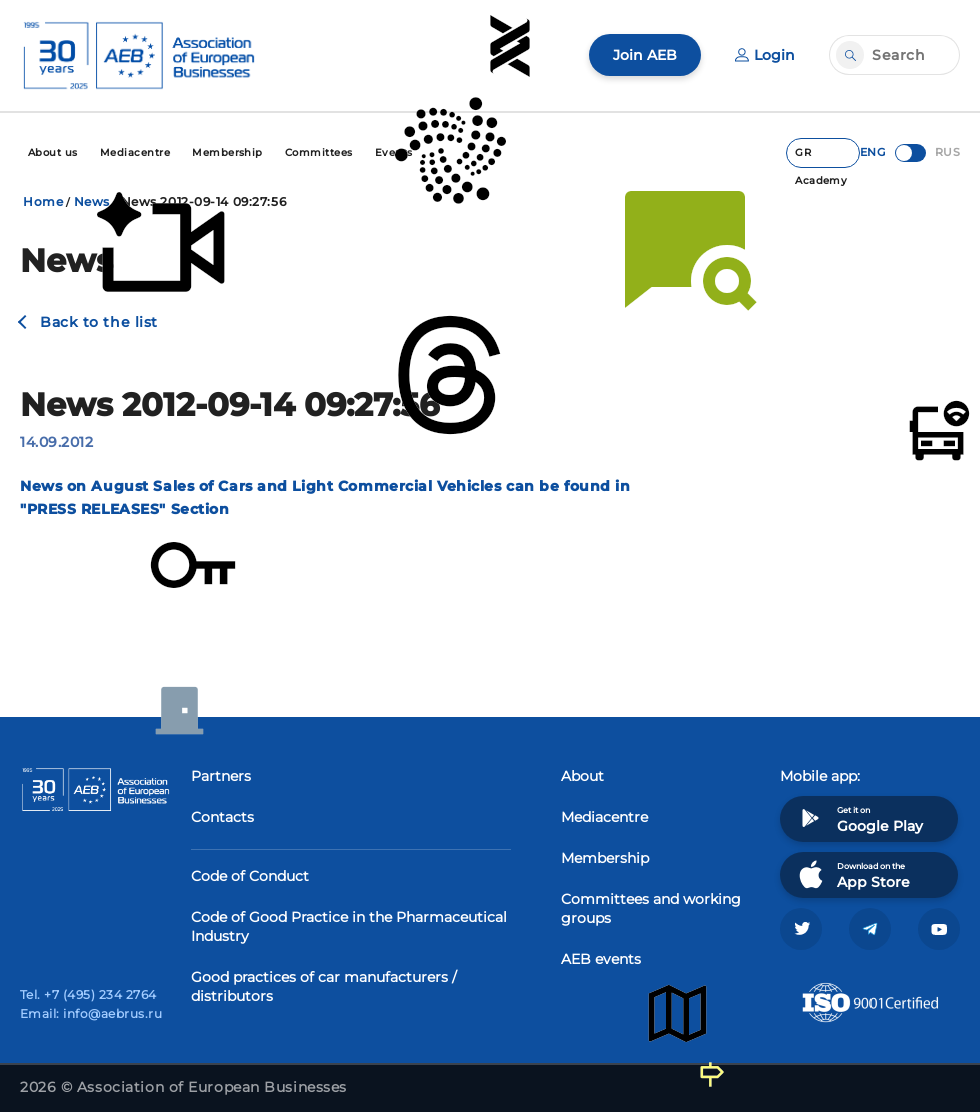 This screenshot has height=1112, width=980. I want to click on get directions or navigate to a destination, so click(711, 1074).